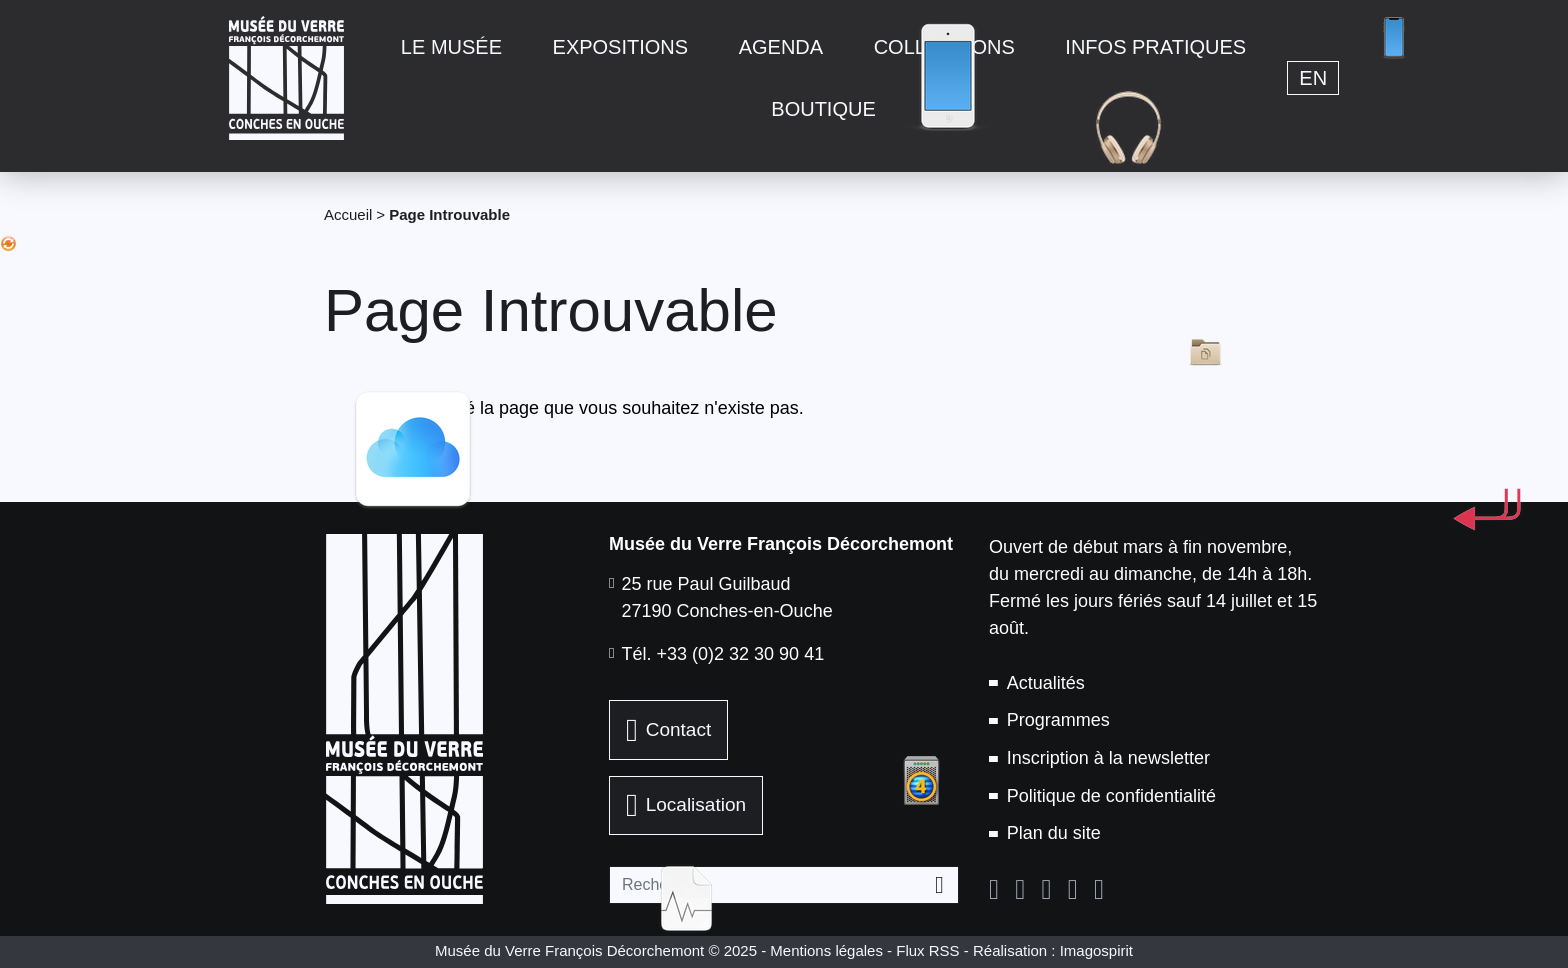 The image size is (1568, 968). I want to click on sync data across devices or services, so click(8, 243).